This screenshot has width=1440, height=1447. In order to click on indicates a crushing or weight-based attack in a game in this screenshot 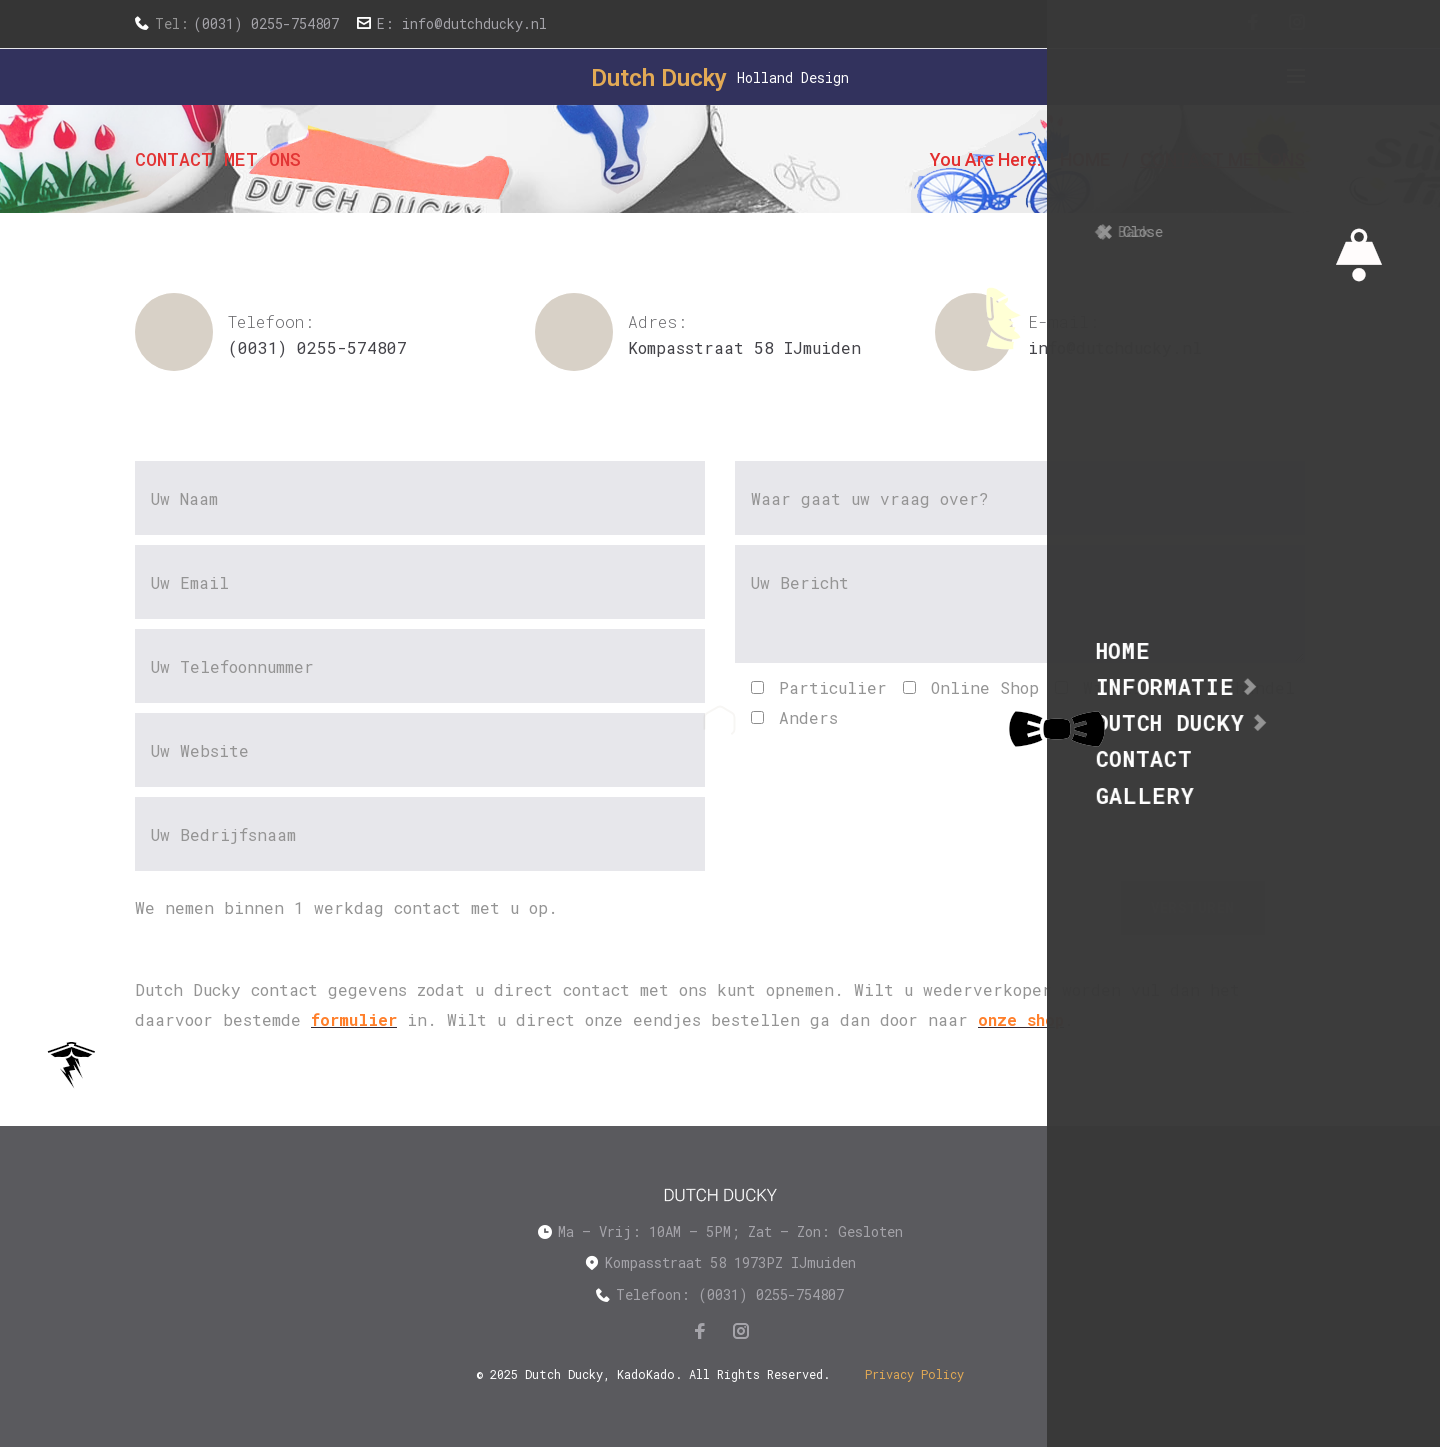, I will do `click(1359, 255)`.